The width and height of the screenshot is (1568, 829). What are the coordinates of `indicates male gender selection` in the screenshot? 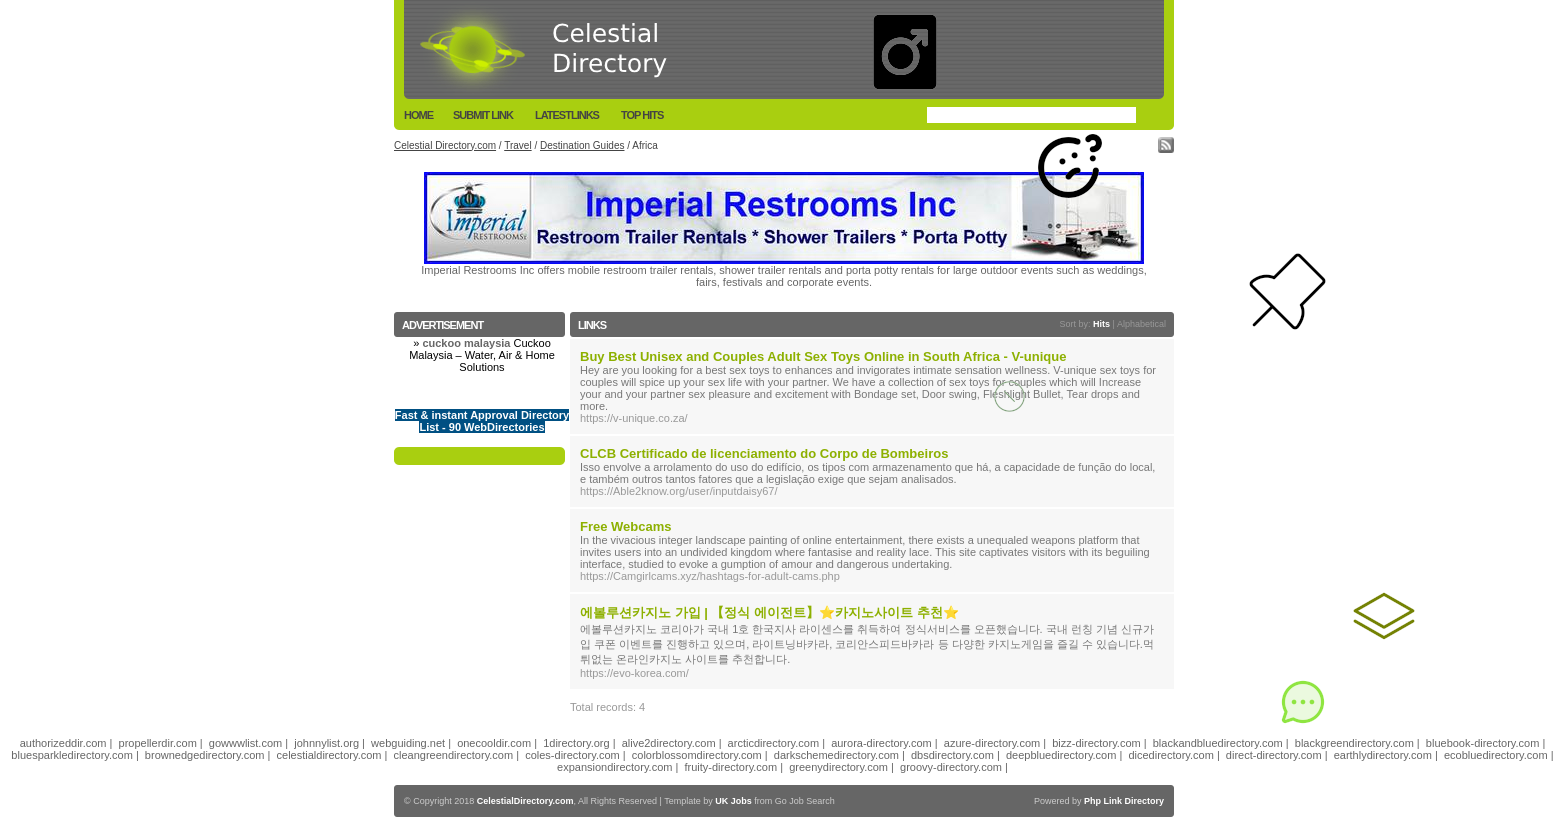 It's located at (905, 52).